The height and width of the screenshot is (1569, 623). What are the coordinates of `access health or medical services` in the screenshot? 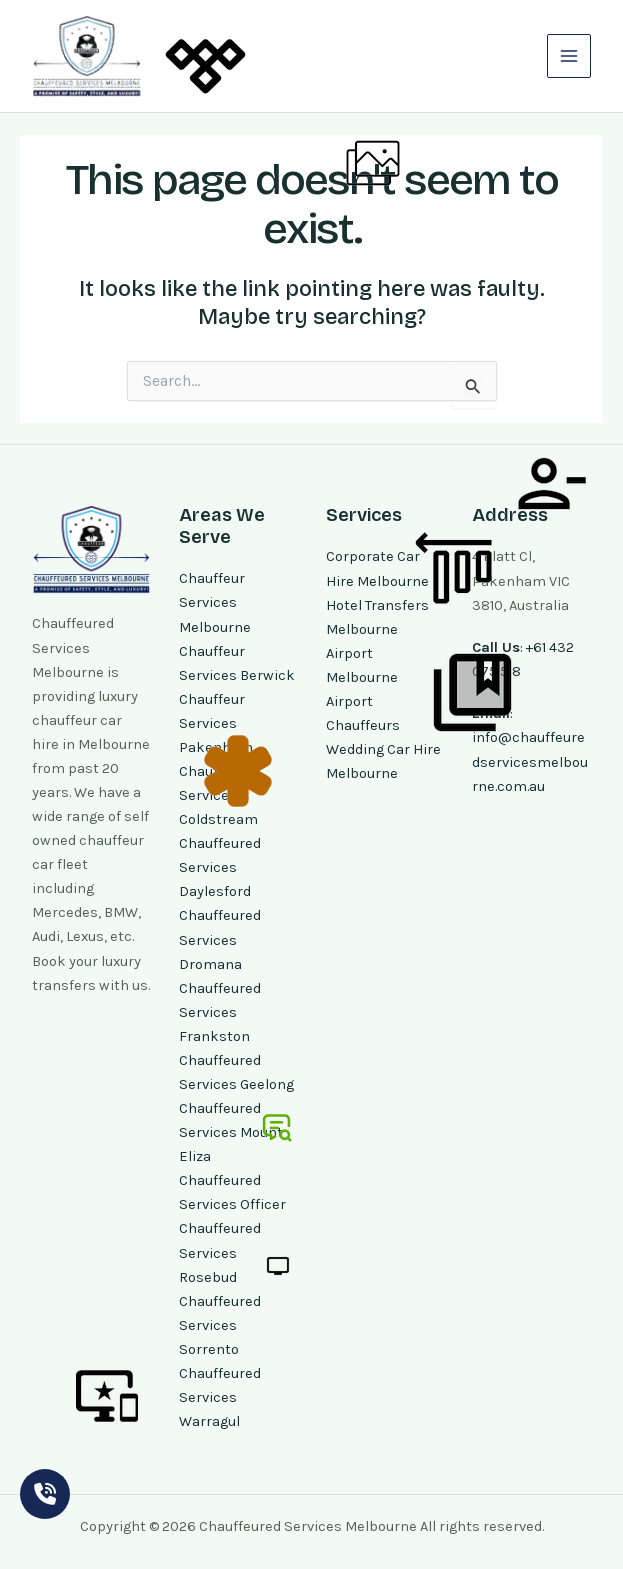 It's located at (238, 771).